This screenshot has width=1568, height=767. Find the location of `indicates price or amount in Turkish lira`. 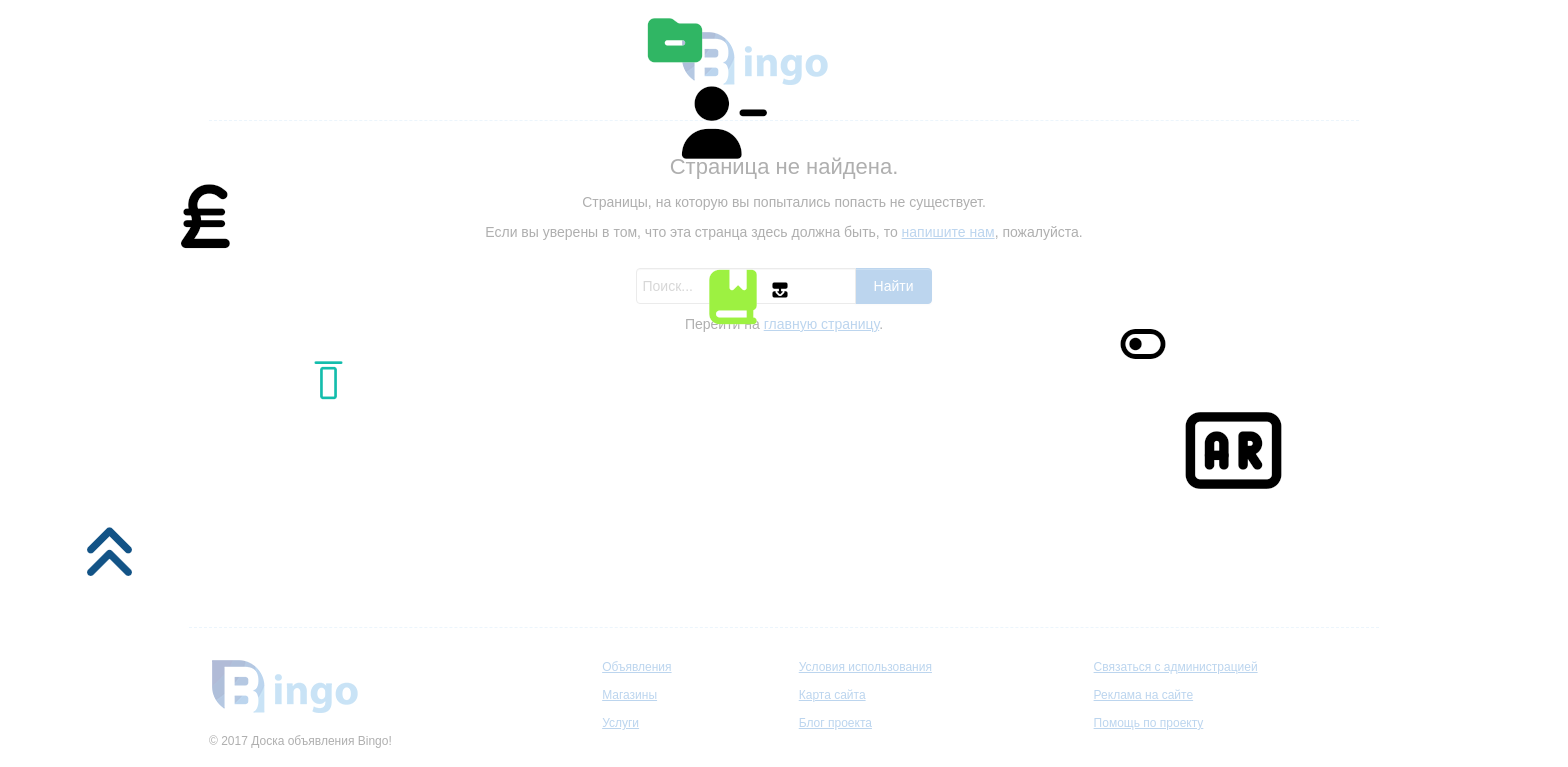

indicates price or amount in Turkish lira is located at coordinates (206, 215).